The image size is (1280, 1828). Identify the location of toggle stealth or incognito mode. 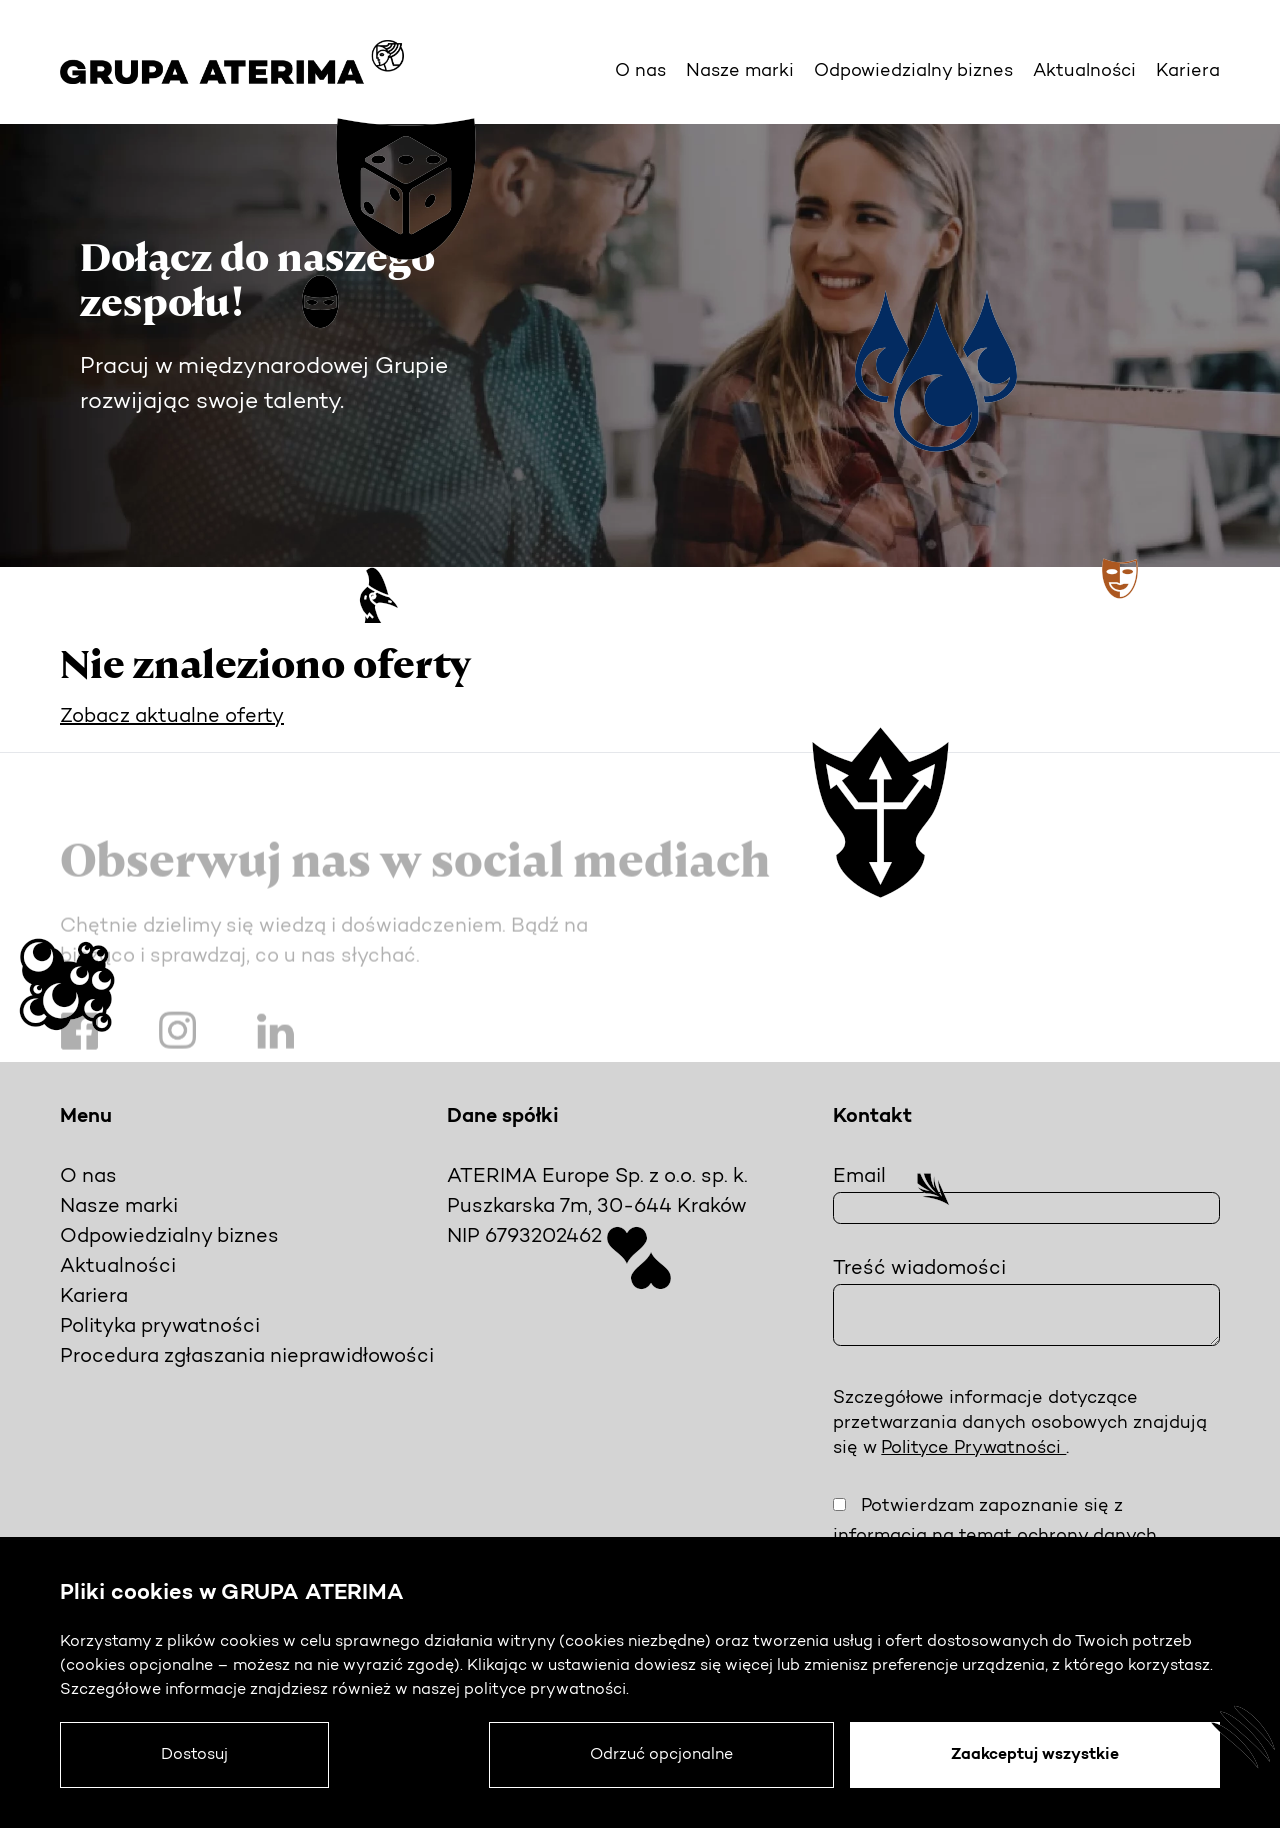
(320, 301).